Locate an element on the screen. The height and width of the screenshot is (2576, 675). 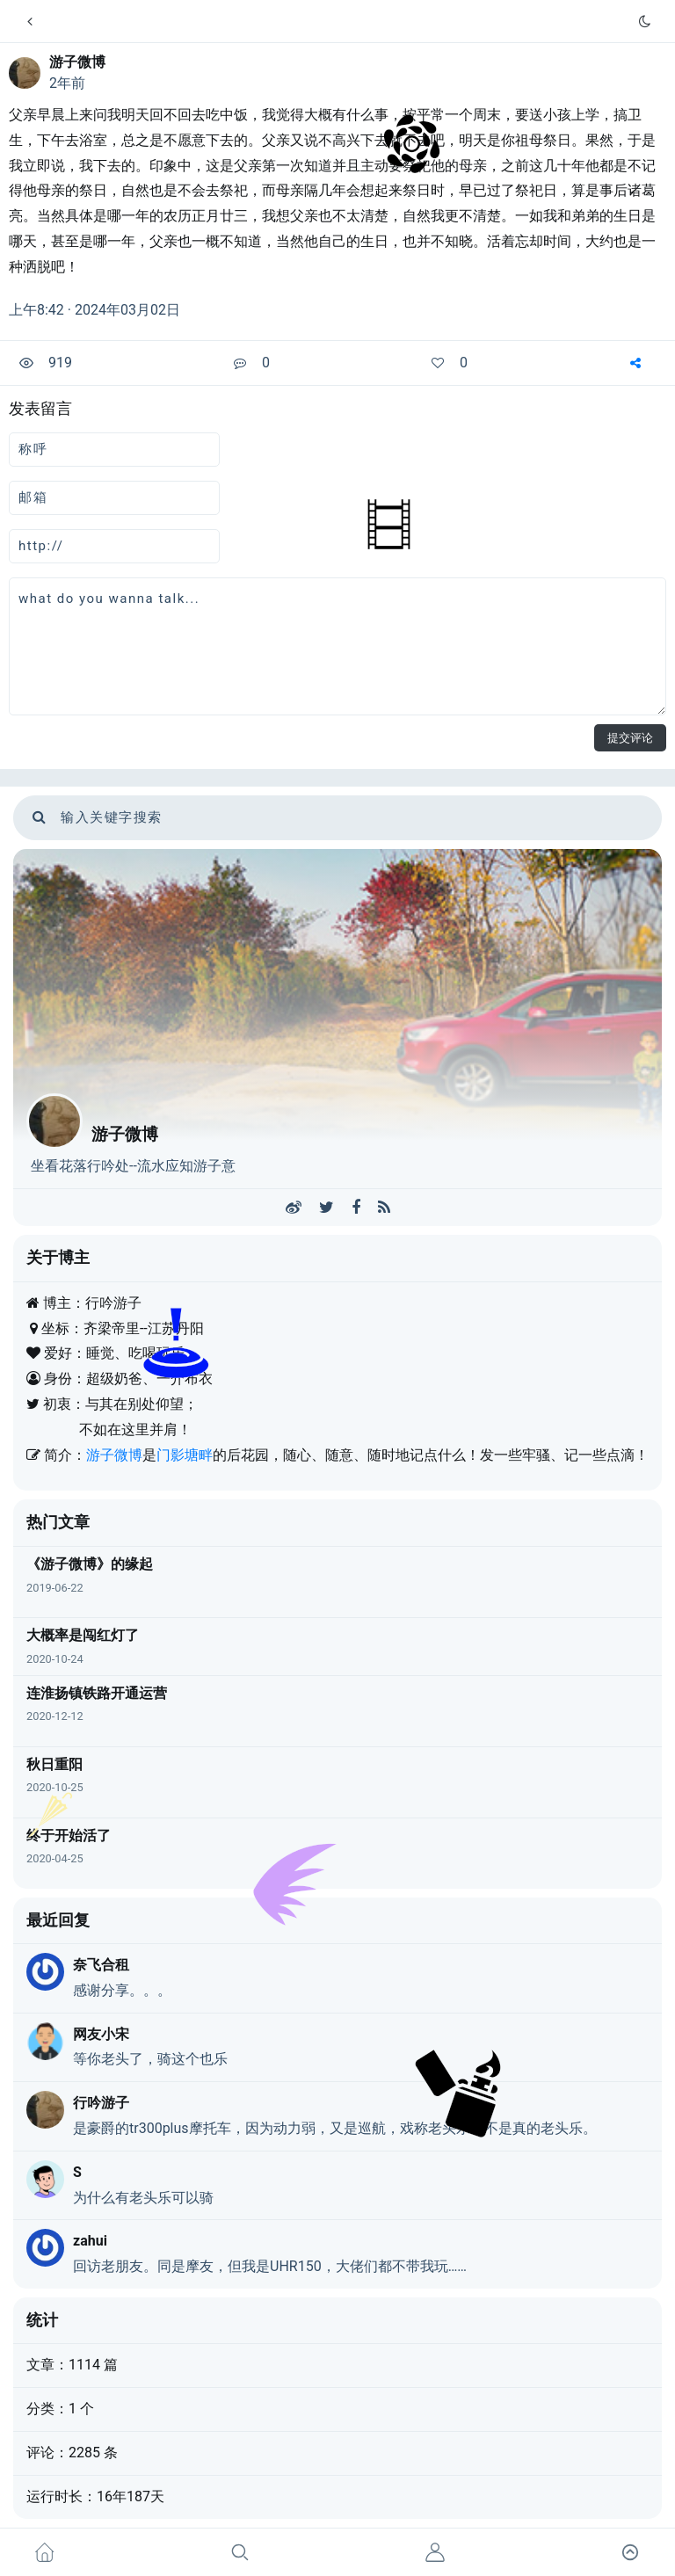
indicates a hazard or dangerous area in gameplay is located at coordinates (175, 1342).